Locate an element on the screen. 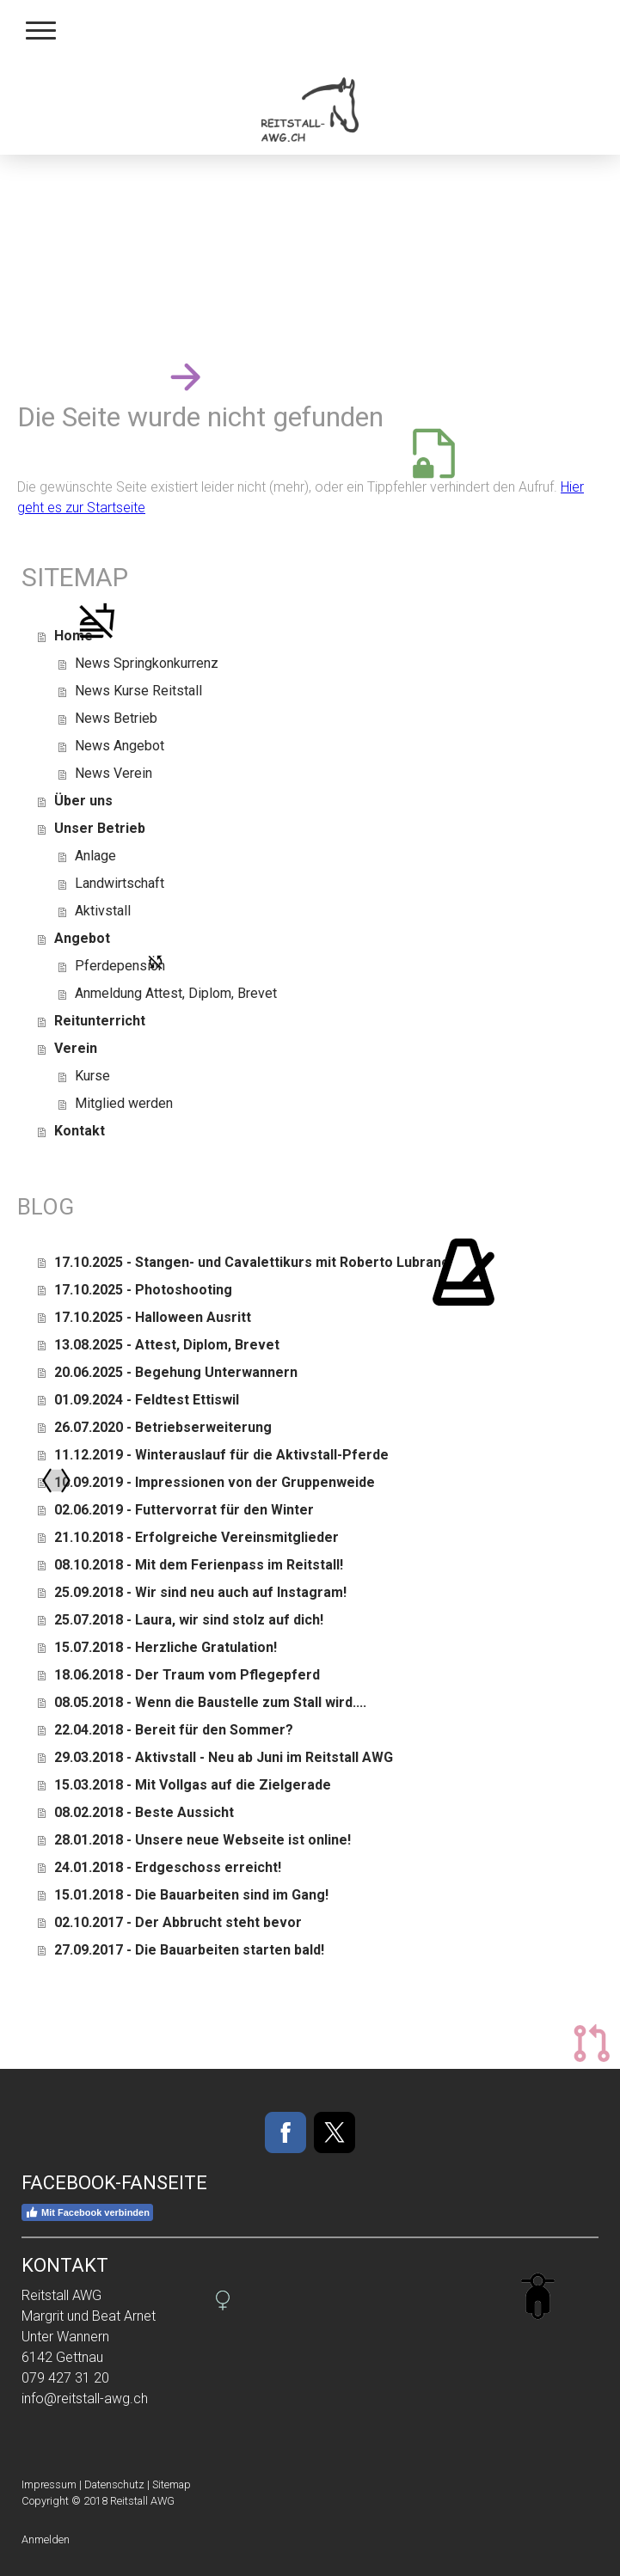 This screenshot has height=2576, width=620. access a password-protected file is located at coordinates (433, 453).